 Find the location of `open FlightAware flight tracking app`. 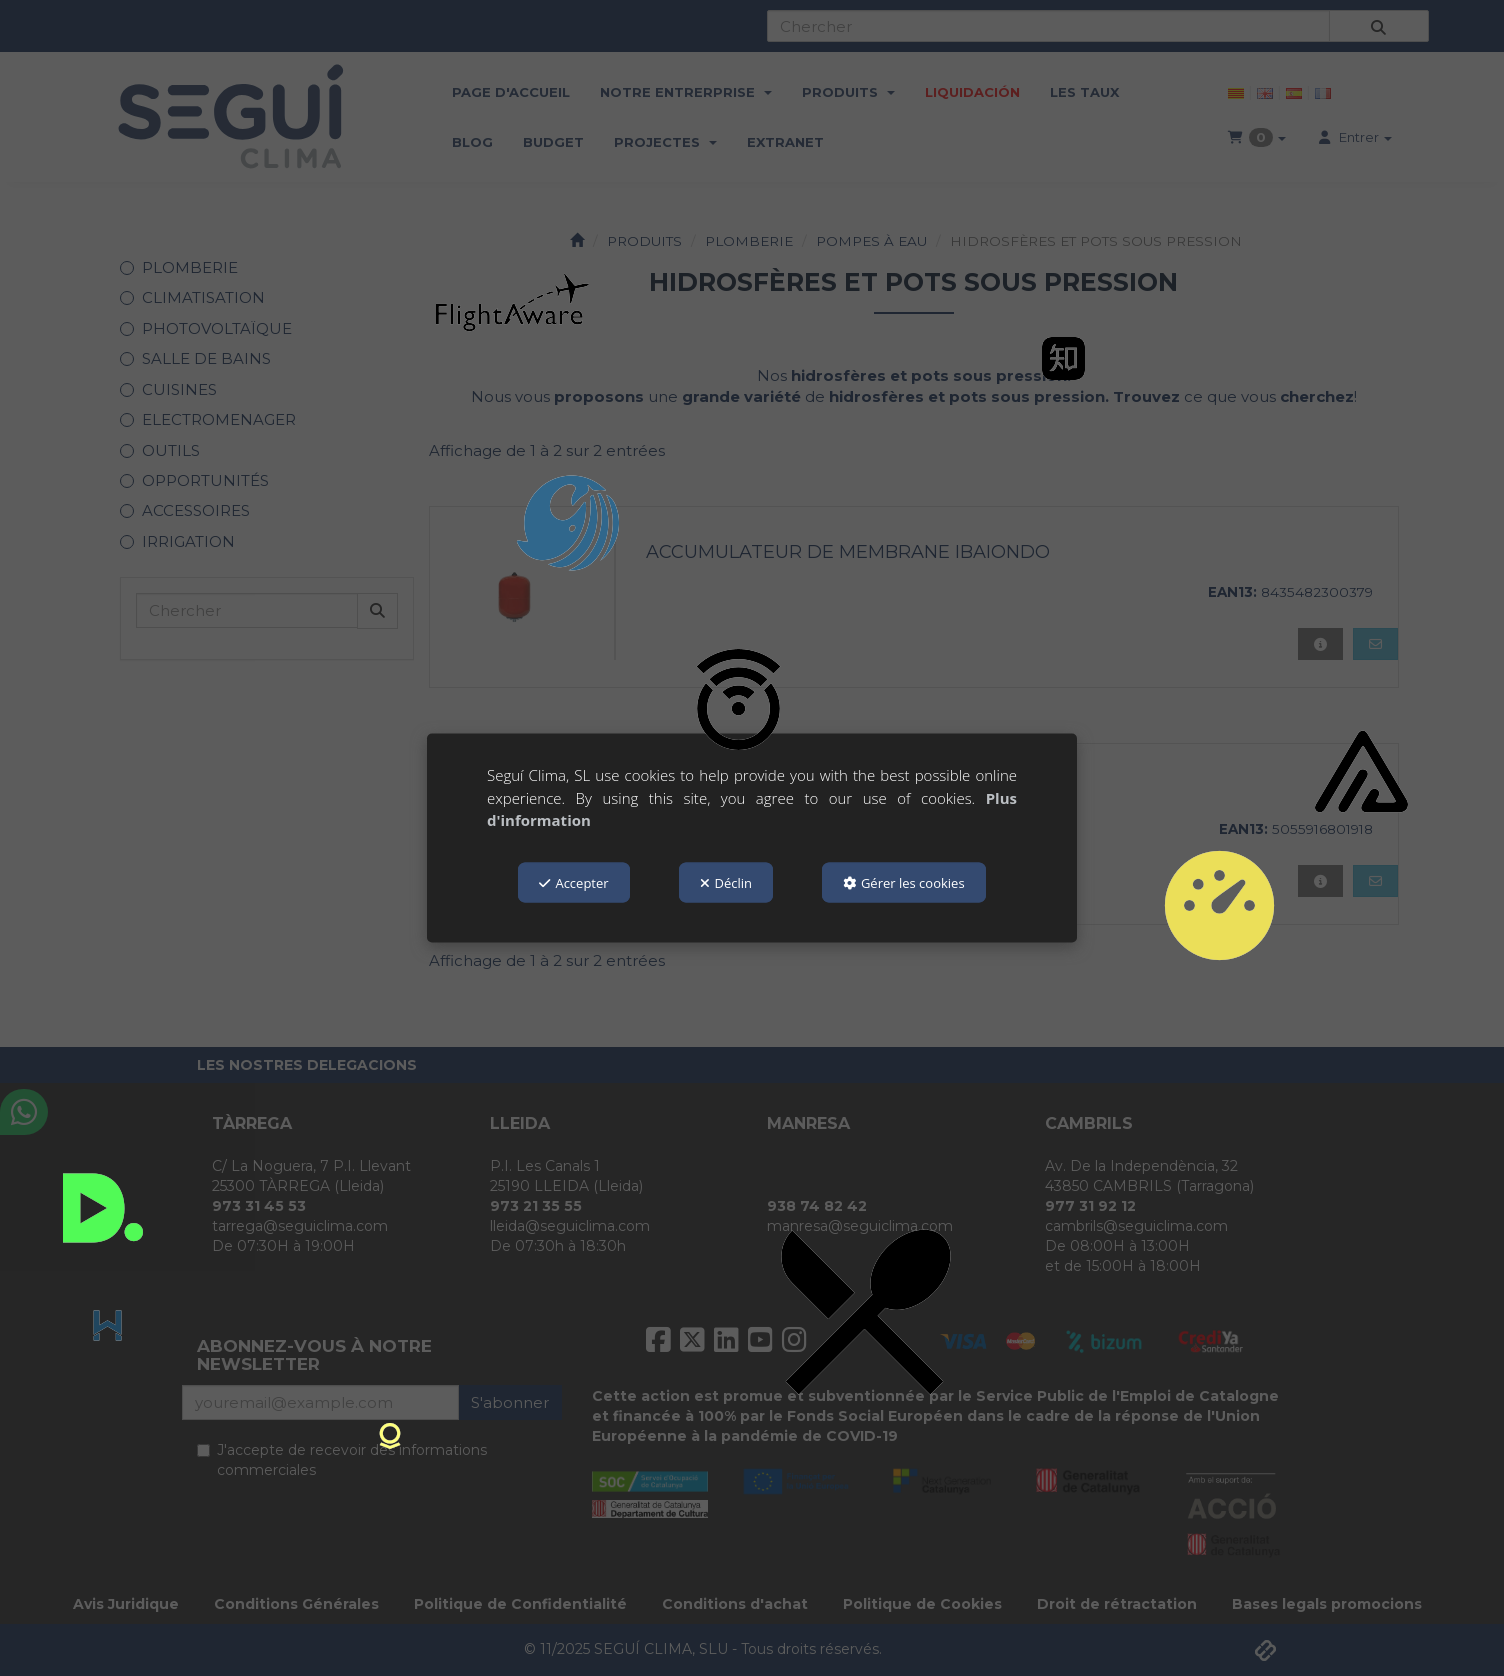

open FlightAware flight tracking app is located at coordinates (512, 302).